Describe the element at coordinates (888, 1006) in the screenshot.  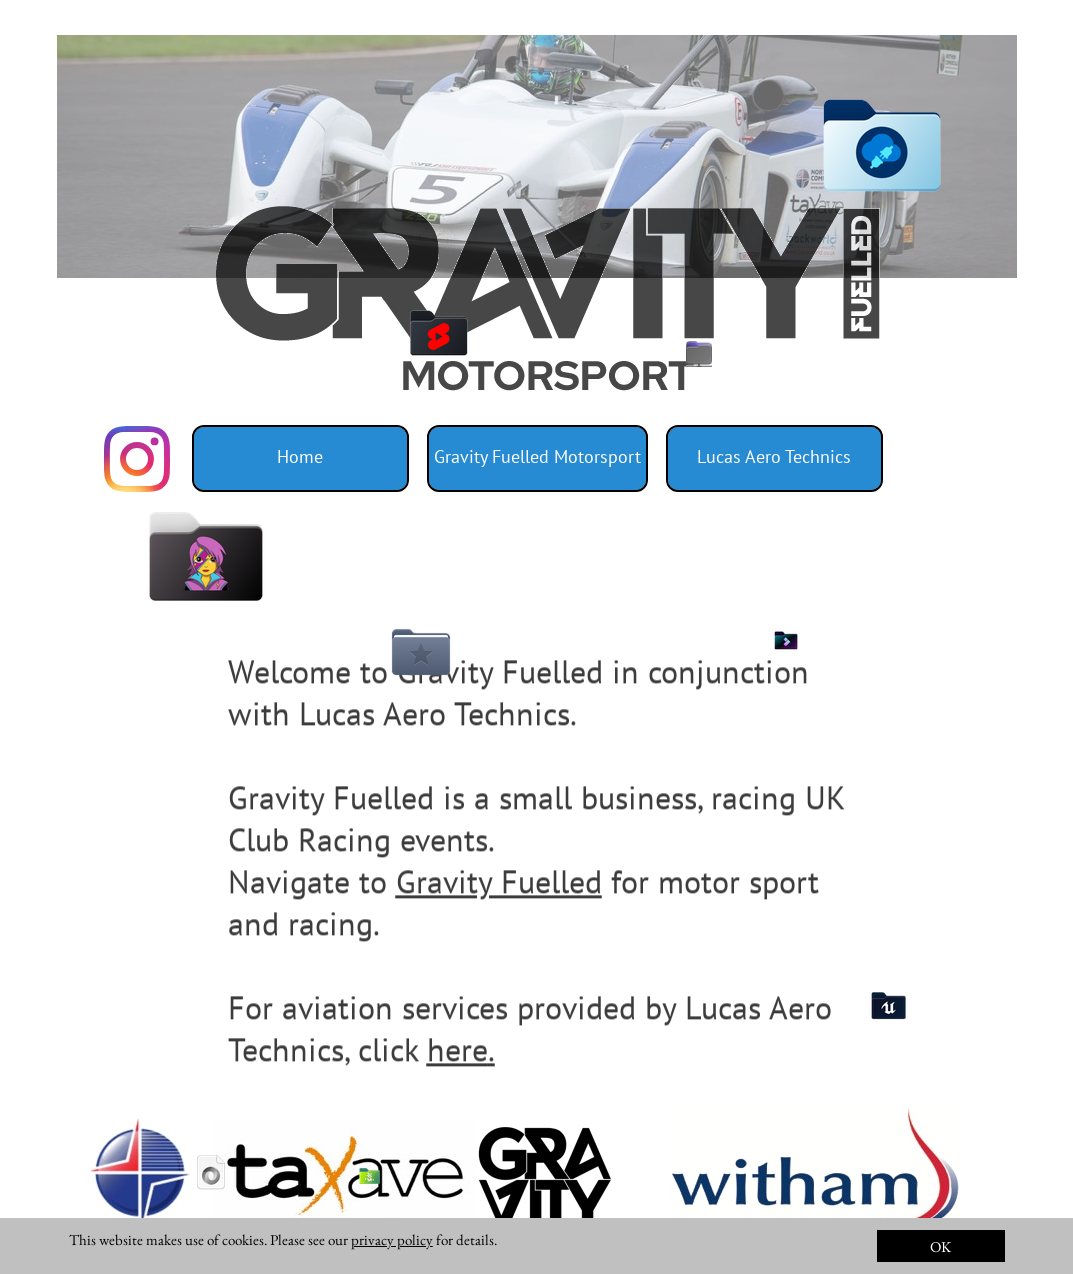
I see `folder containing Unreal Engine project files` at that location.